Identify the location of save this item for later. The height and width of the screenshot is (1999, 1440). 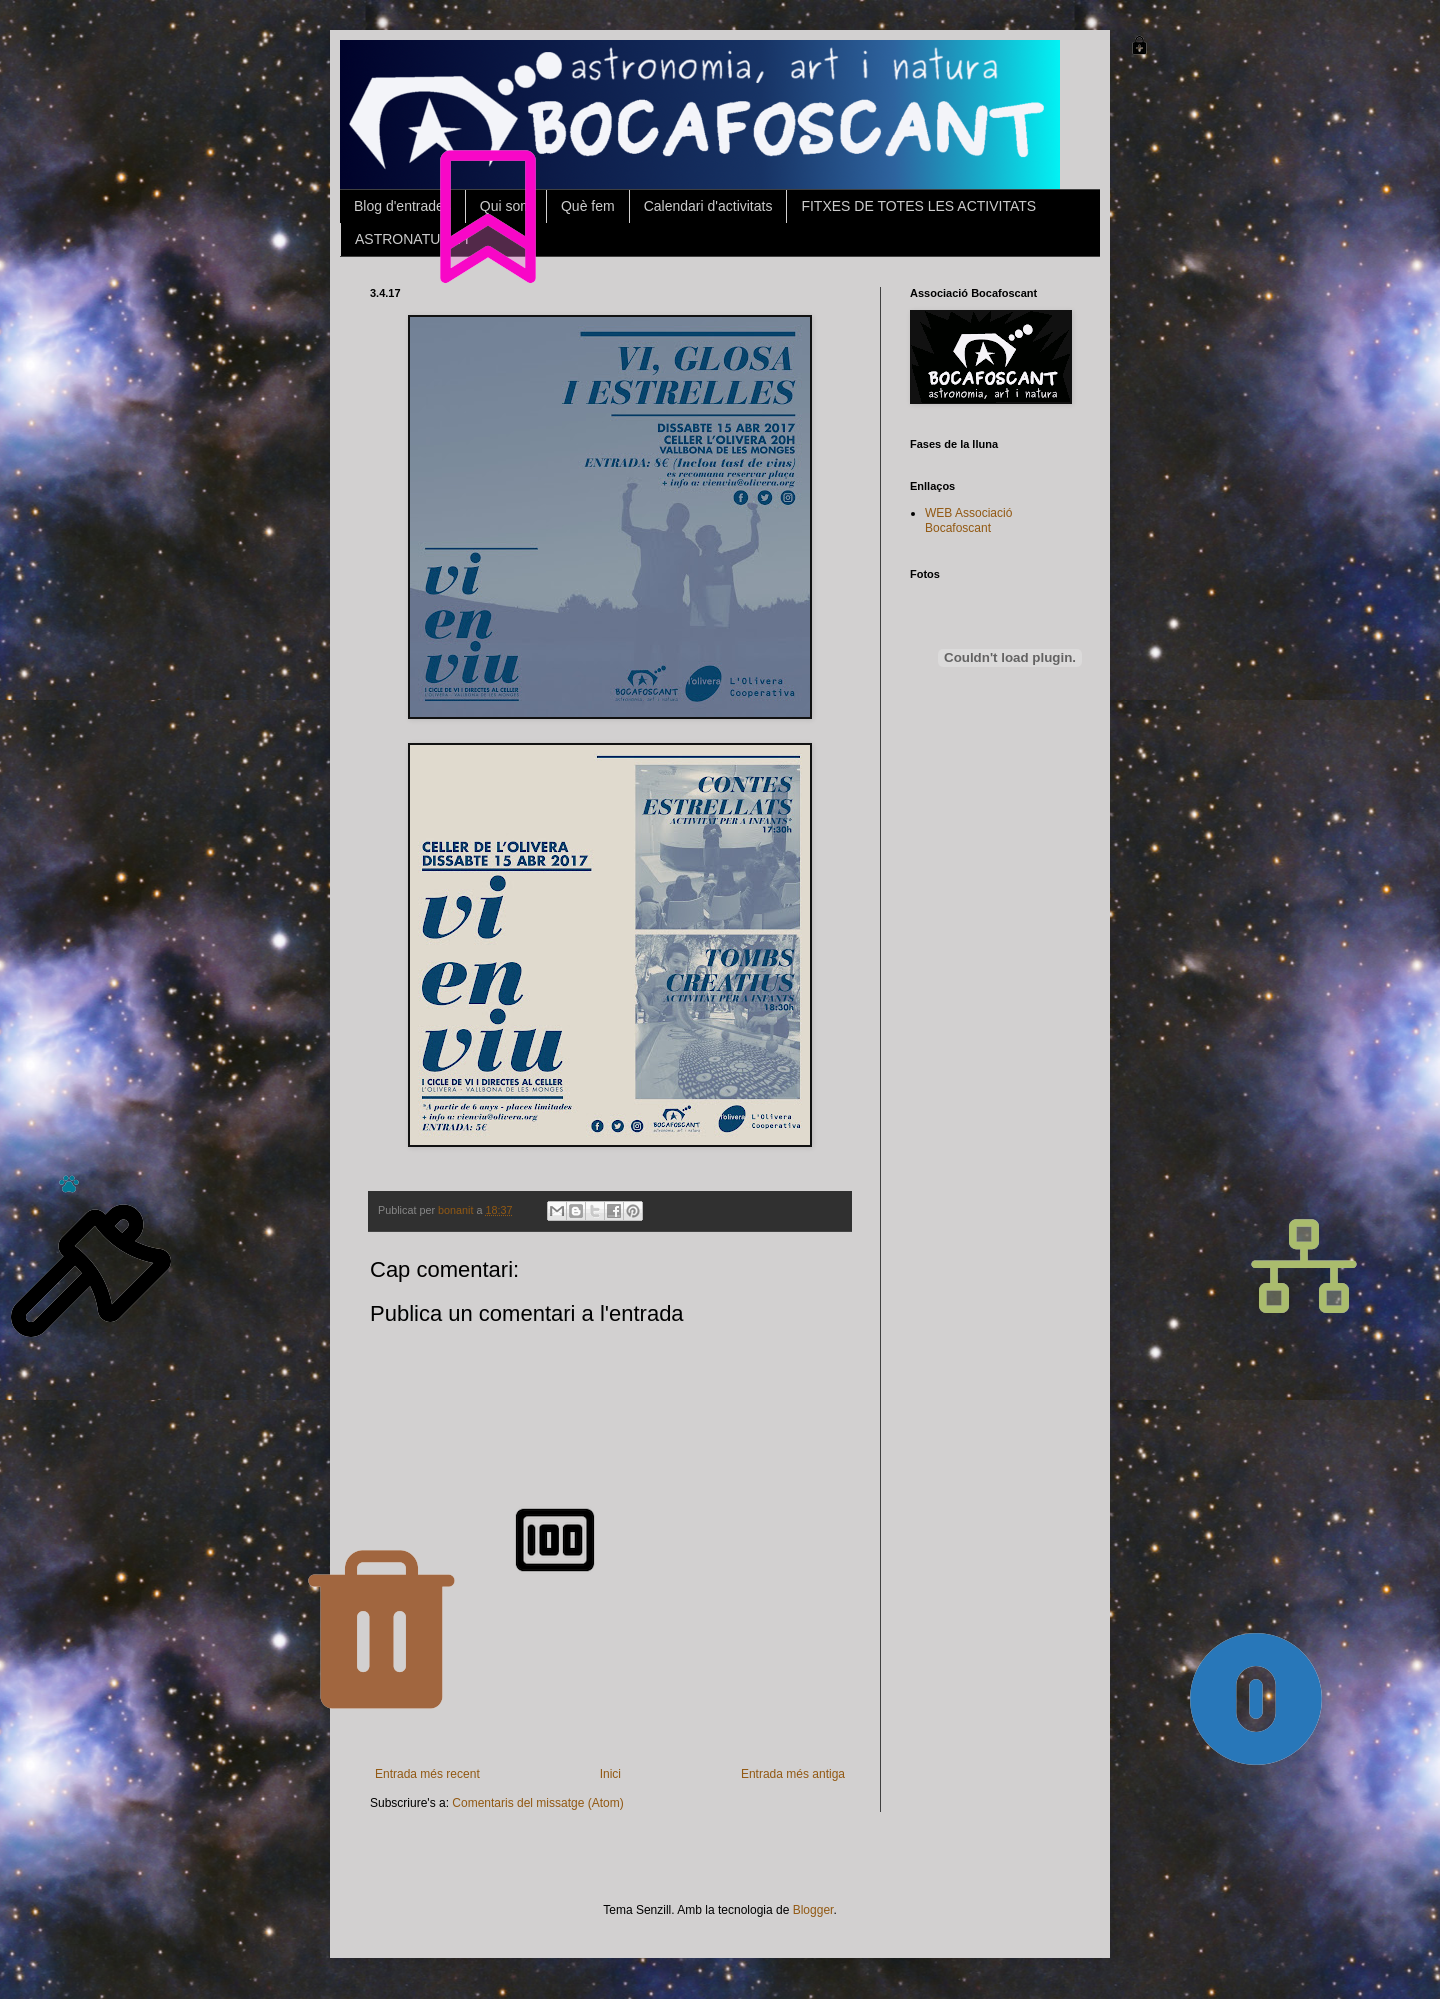
(488, 214).